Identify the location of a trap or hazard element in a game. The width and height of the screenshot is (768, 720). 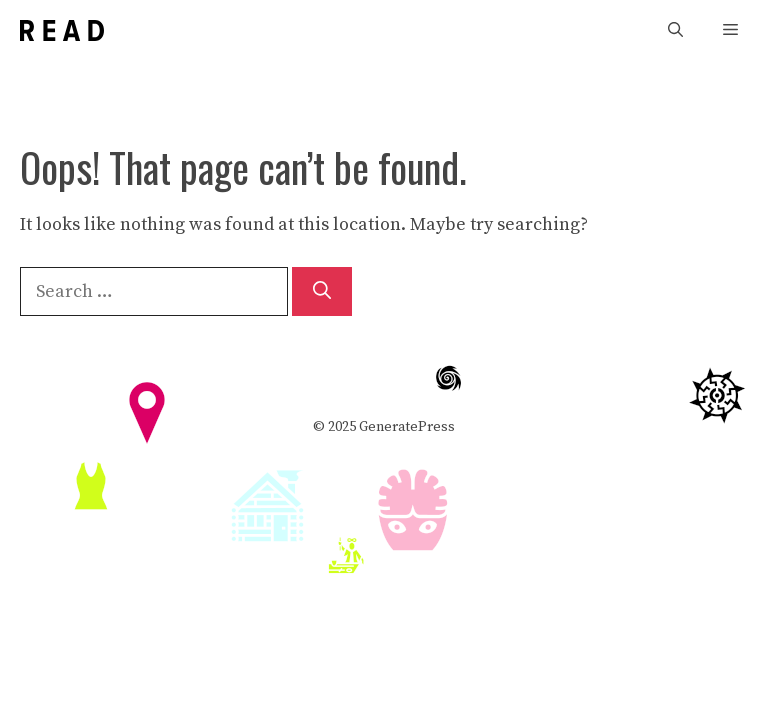
(717, 395).